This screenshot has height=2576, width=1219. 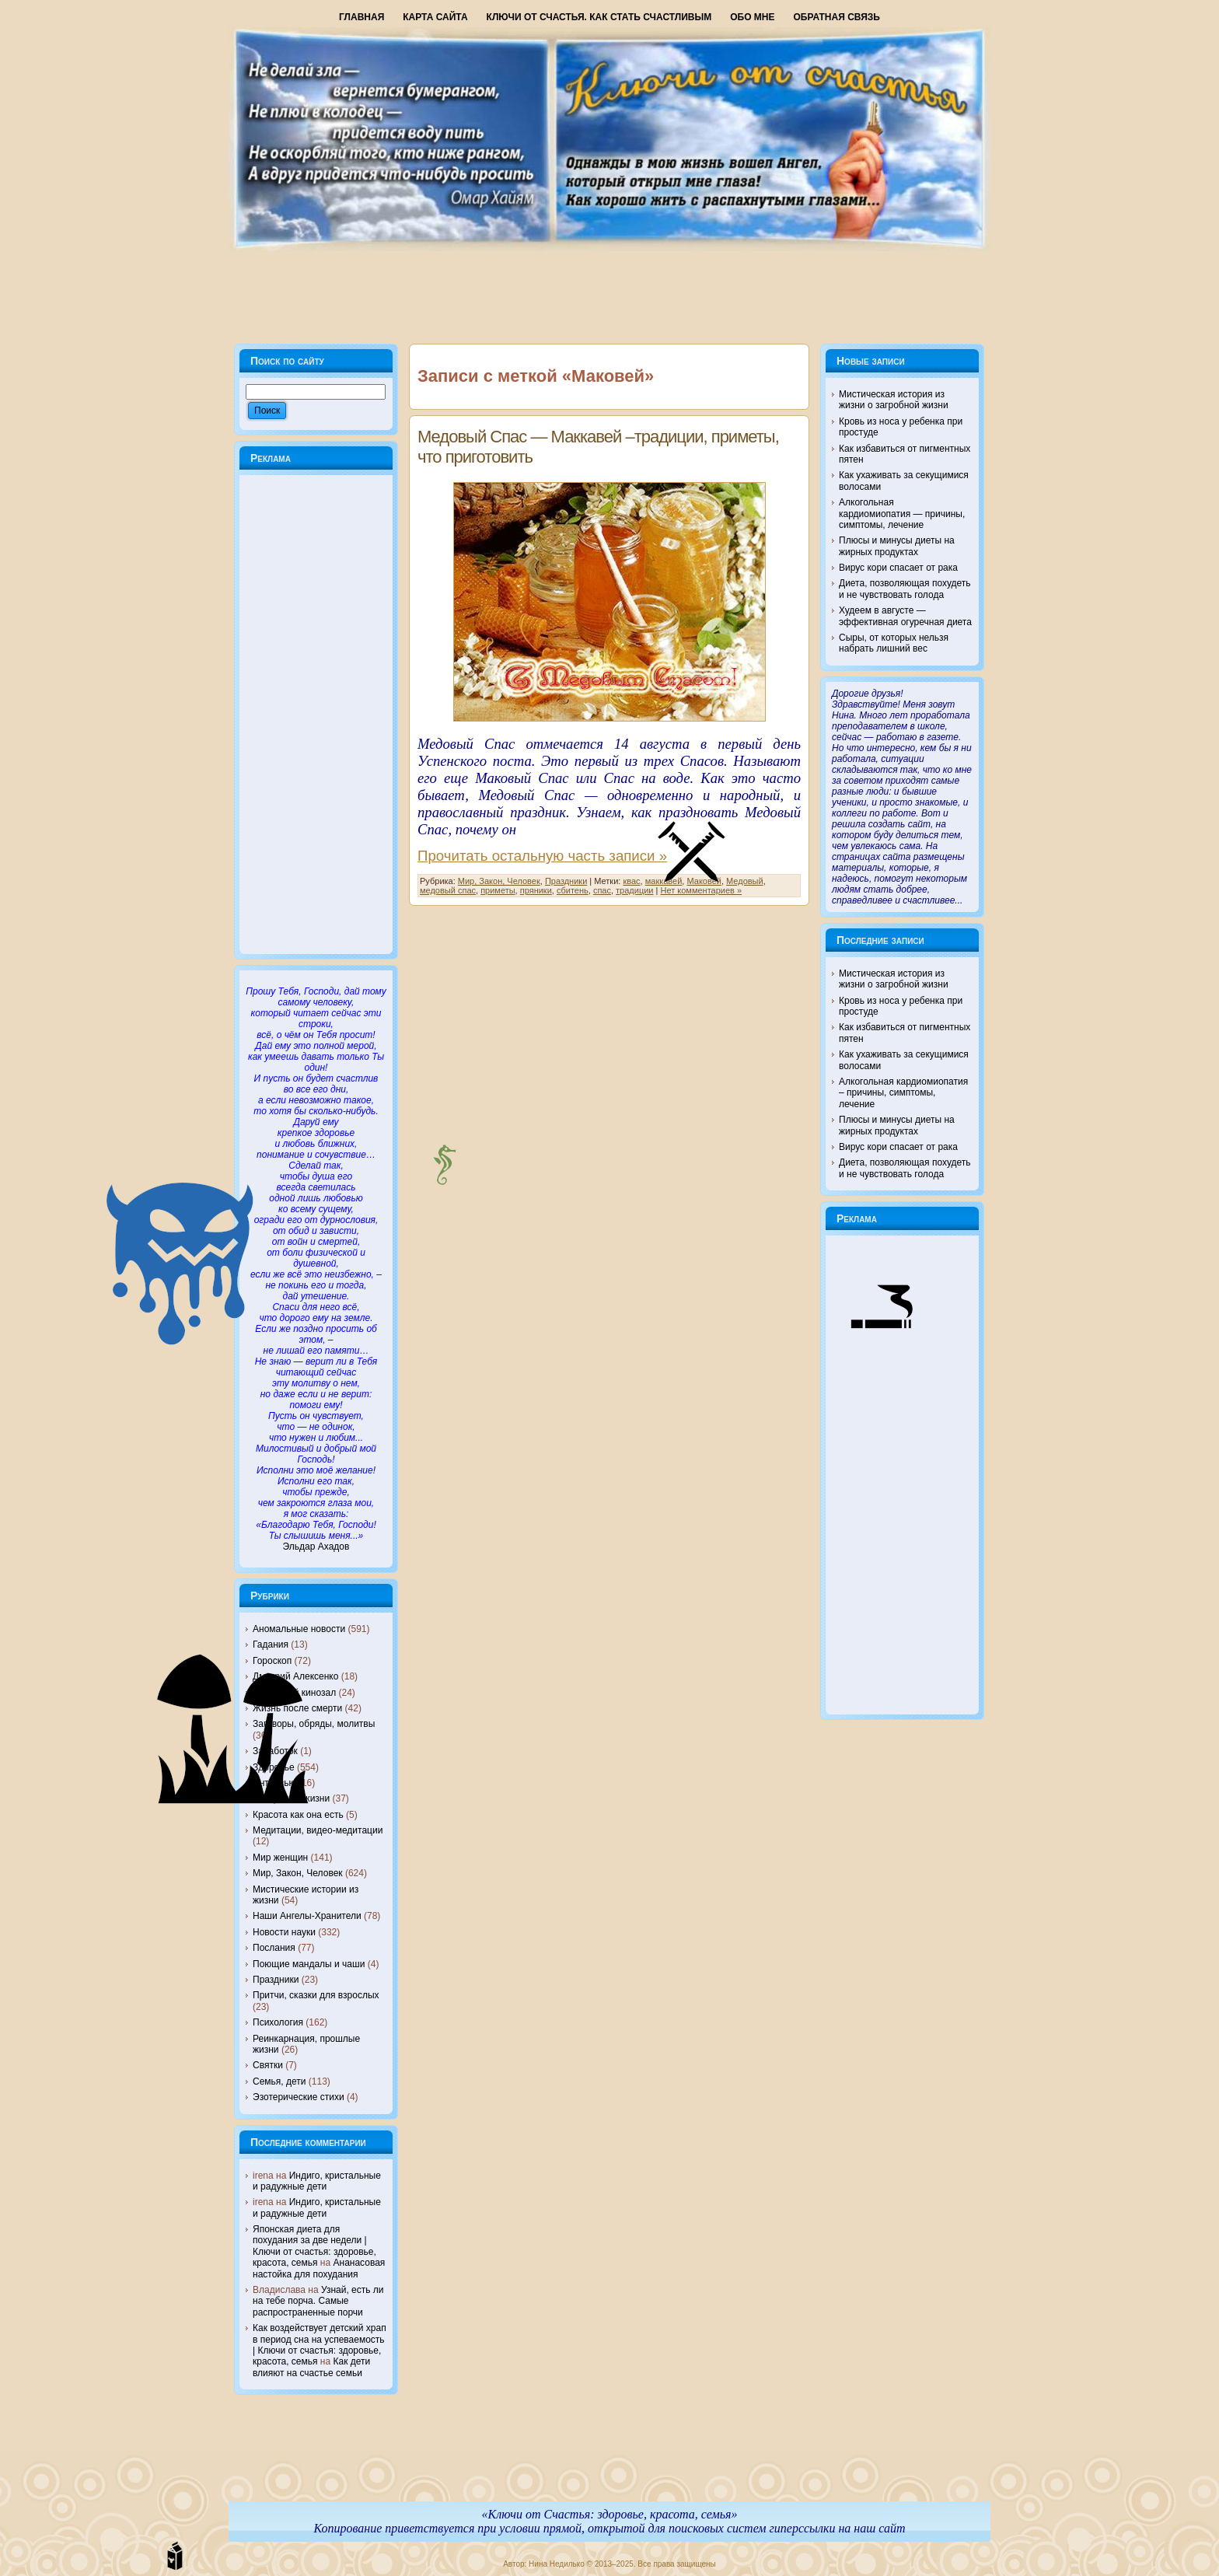 I want to click on decorative seahorse icon for marine-themed games, so click(x=445, y=1165).